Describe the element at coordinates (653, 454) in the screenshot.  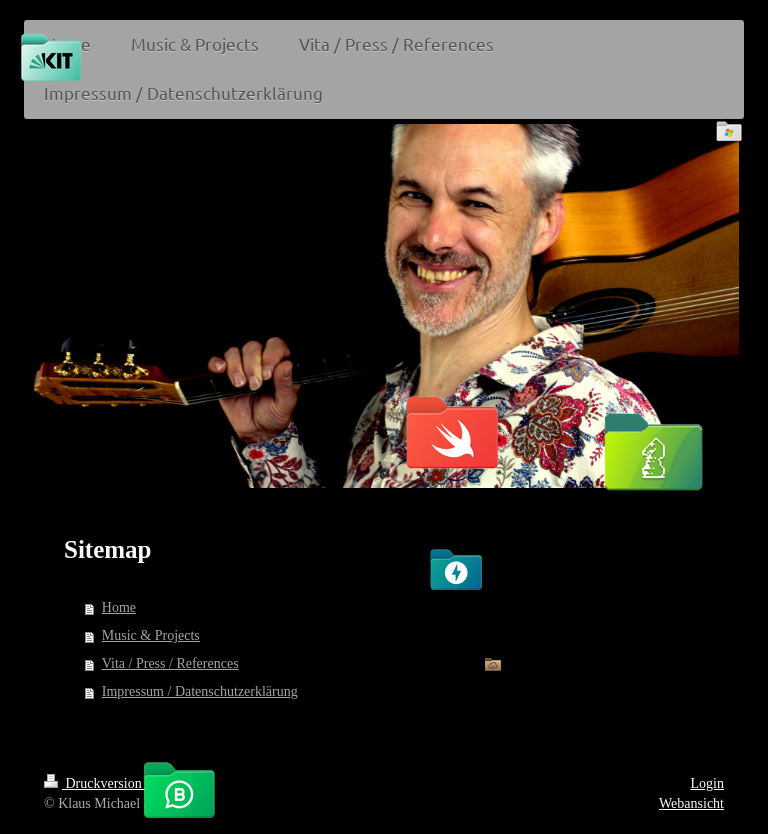
I see `open game jolt chess or strategy games folder` at that location.